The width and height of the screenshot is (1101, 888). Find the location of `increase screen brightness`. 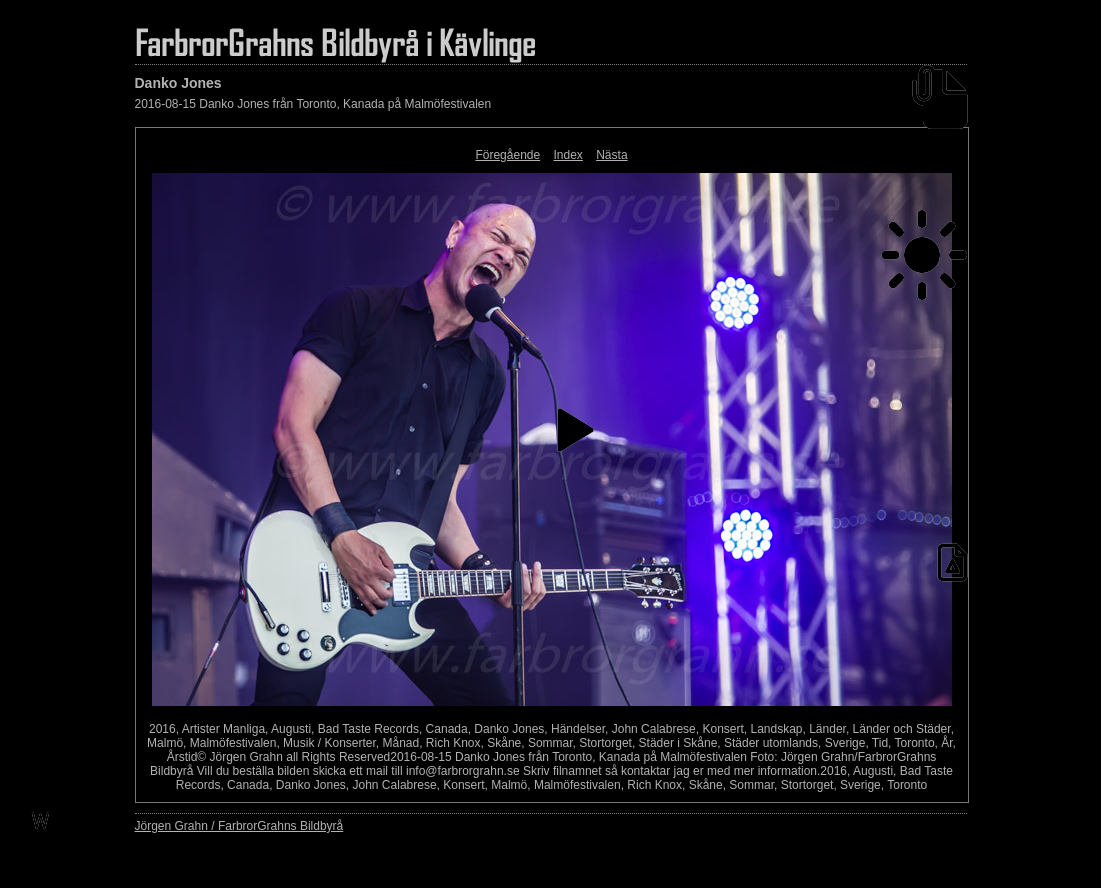

increase screen brightness is located at coordinates (922, 255).